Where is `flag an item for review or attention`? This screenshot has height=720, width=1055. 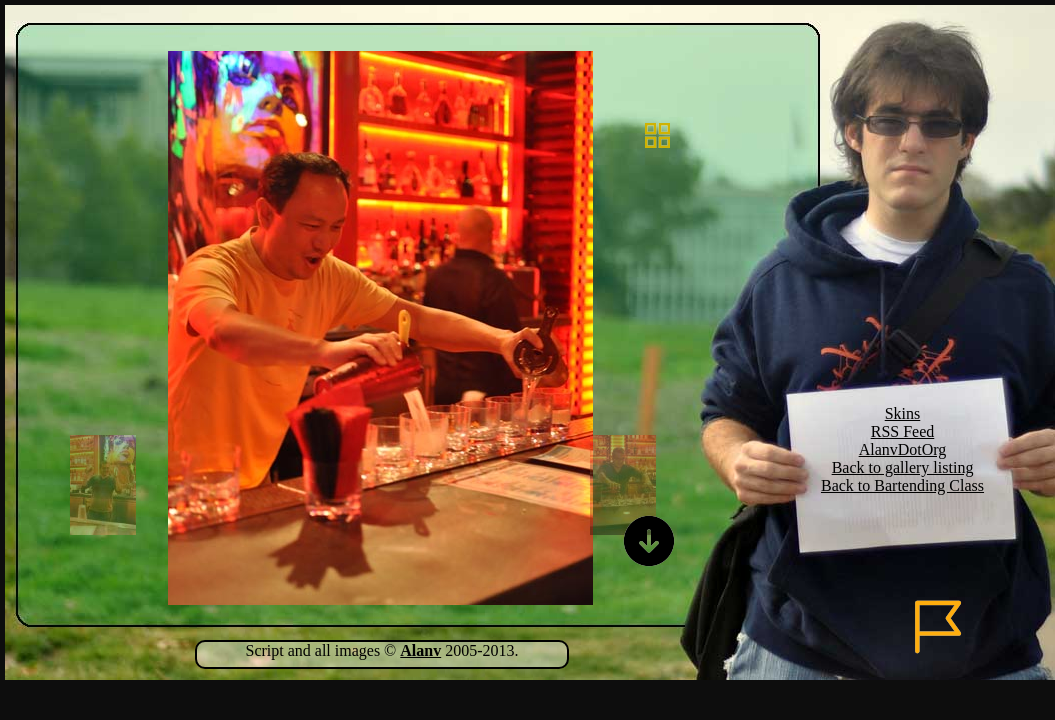 flag an item for review or attention is located at coordinates (937, 627).